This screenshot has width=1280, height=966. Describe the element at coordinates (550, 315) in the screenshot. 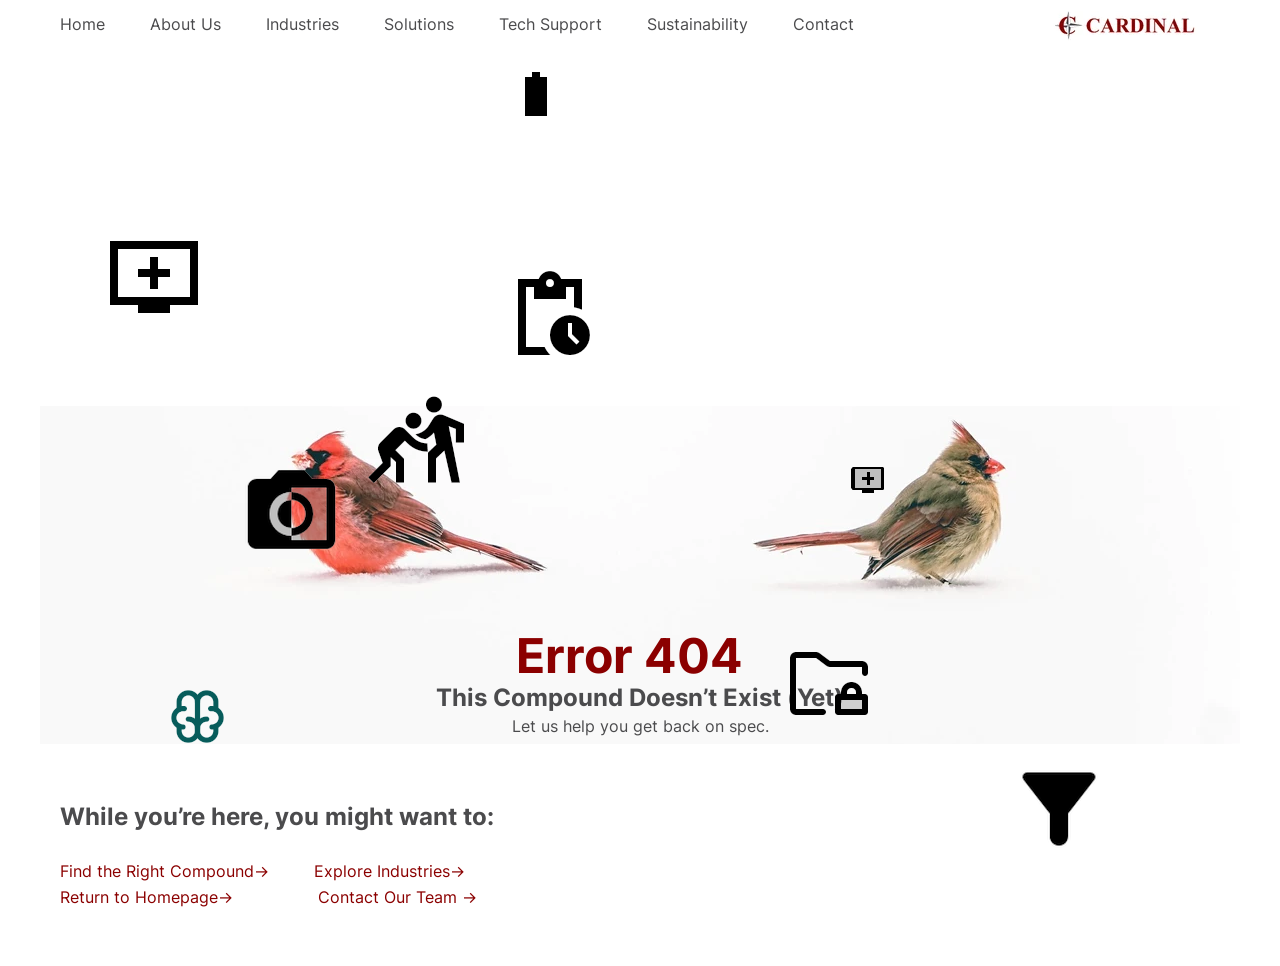

I see `view pending tasks or actions` at that location.